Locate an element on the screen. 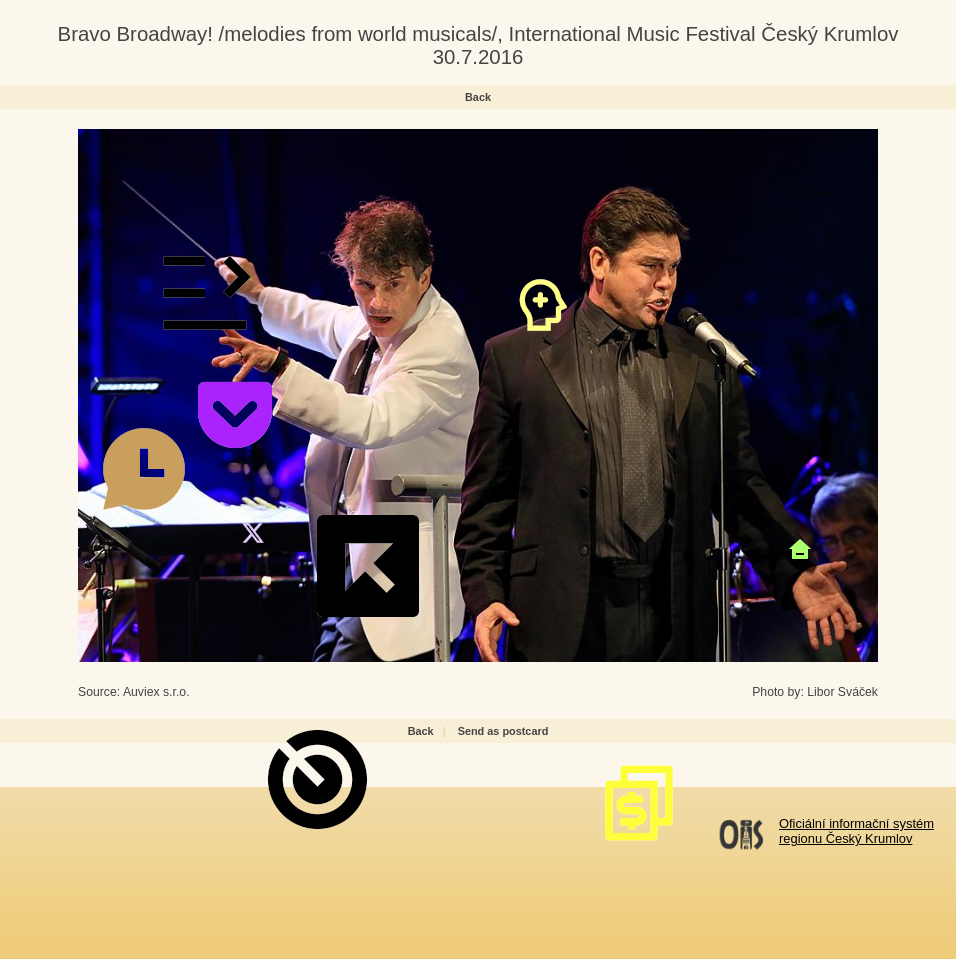 The width and height of the screenshot is (956, 959). view currency or financial documents is located at coordinates (639, 803).